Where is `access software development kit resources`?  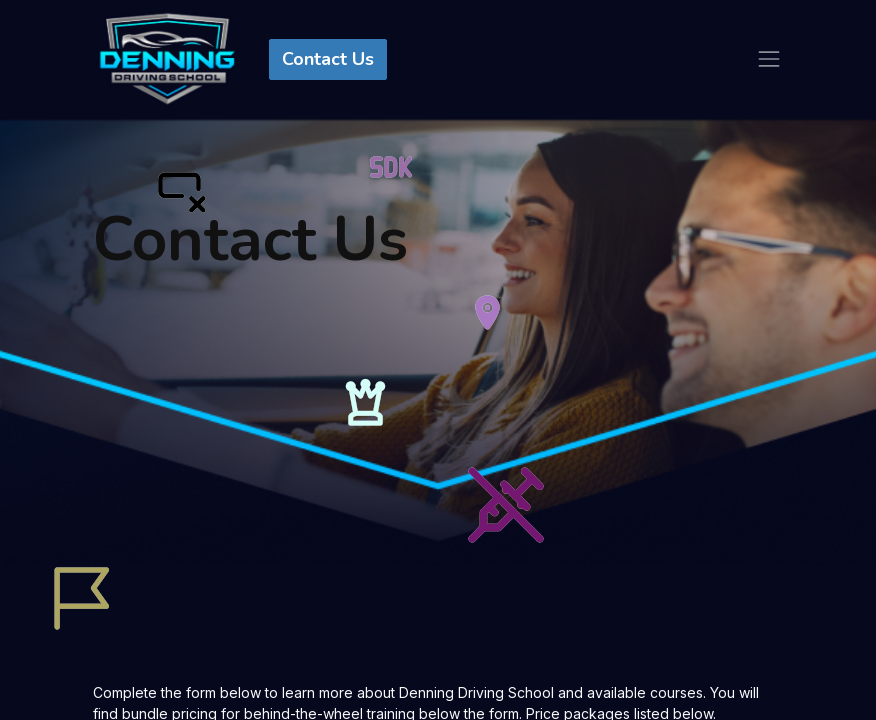 access software development kit resources is located at coordinates (391, 167).